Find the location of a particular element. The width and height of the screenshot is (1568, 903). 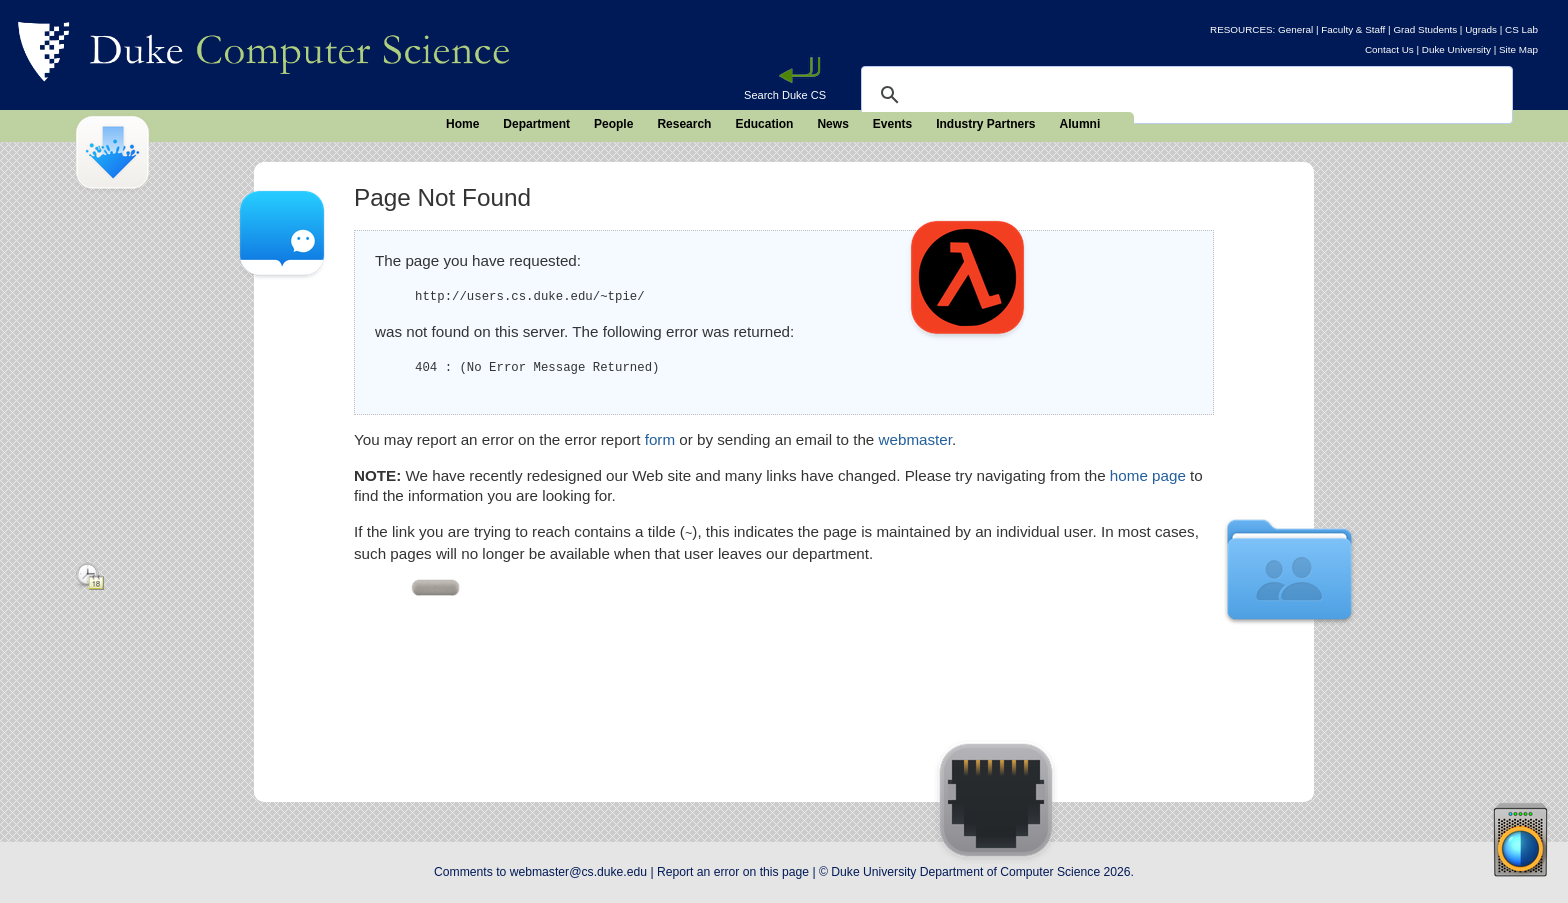

open ethernet network preferences is located at coordinates (996, 802).